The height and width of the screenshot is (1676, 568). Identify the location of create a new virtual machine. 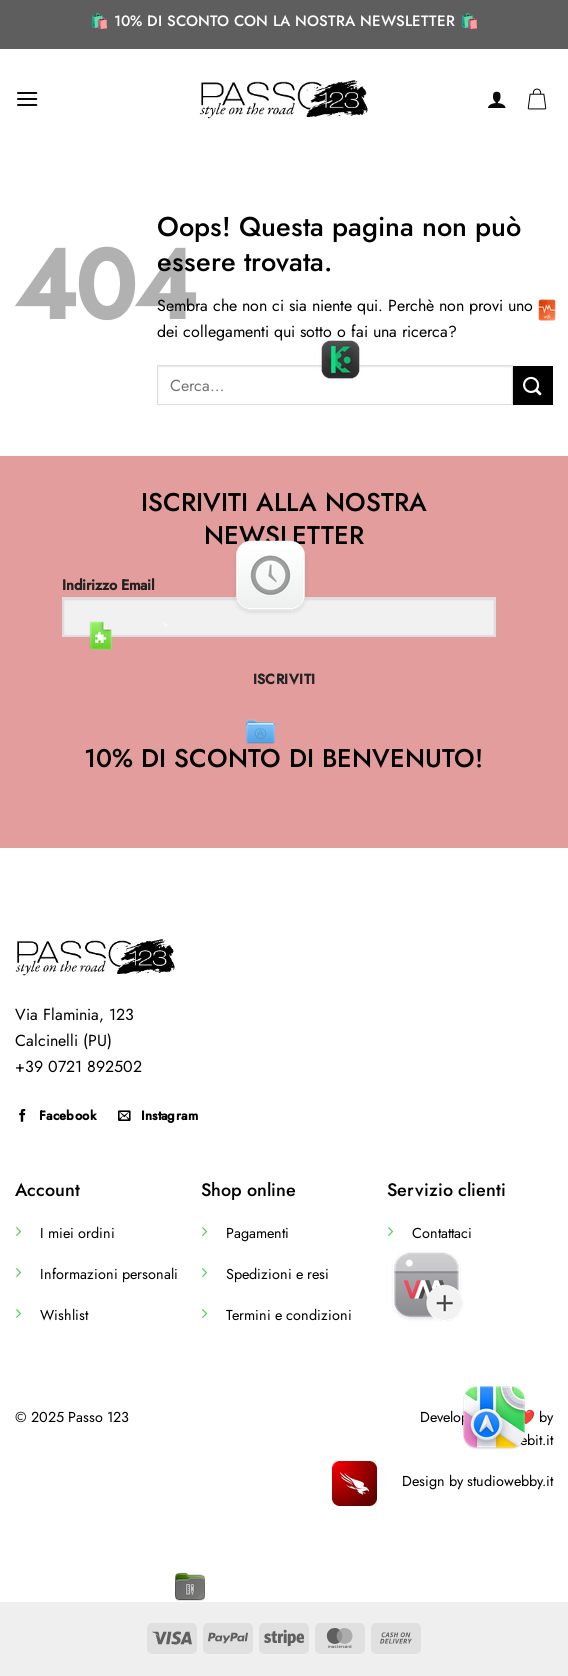
(427, 1286).